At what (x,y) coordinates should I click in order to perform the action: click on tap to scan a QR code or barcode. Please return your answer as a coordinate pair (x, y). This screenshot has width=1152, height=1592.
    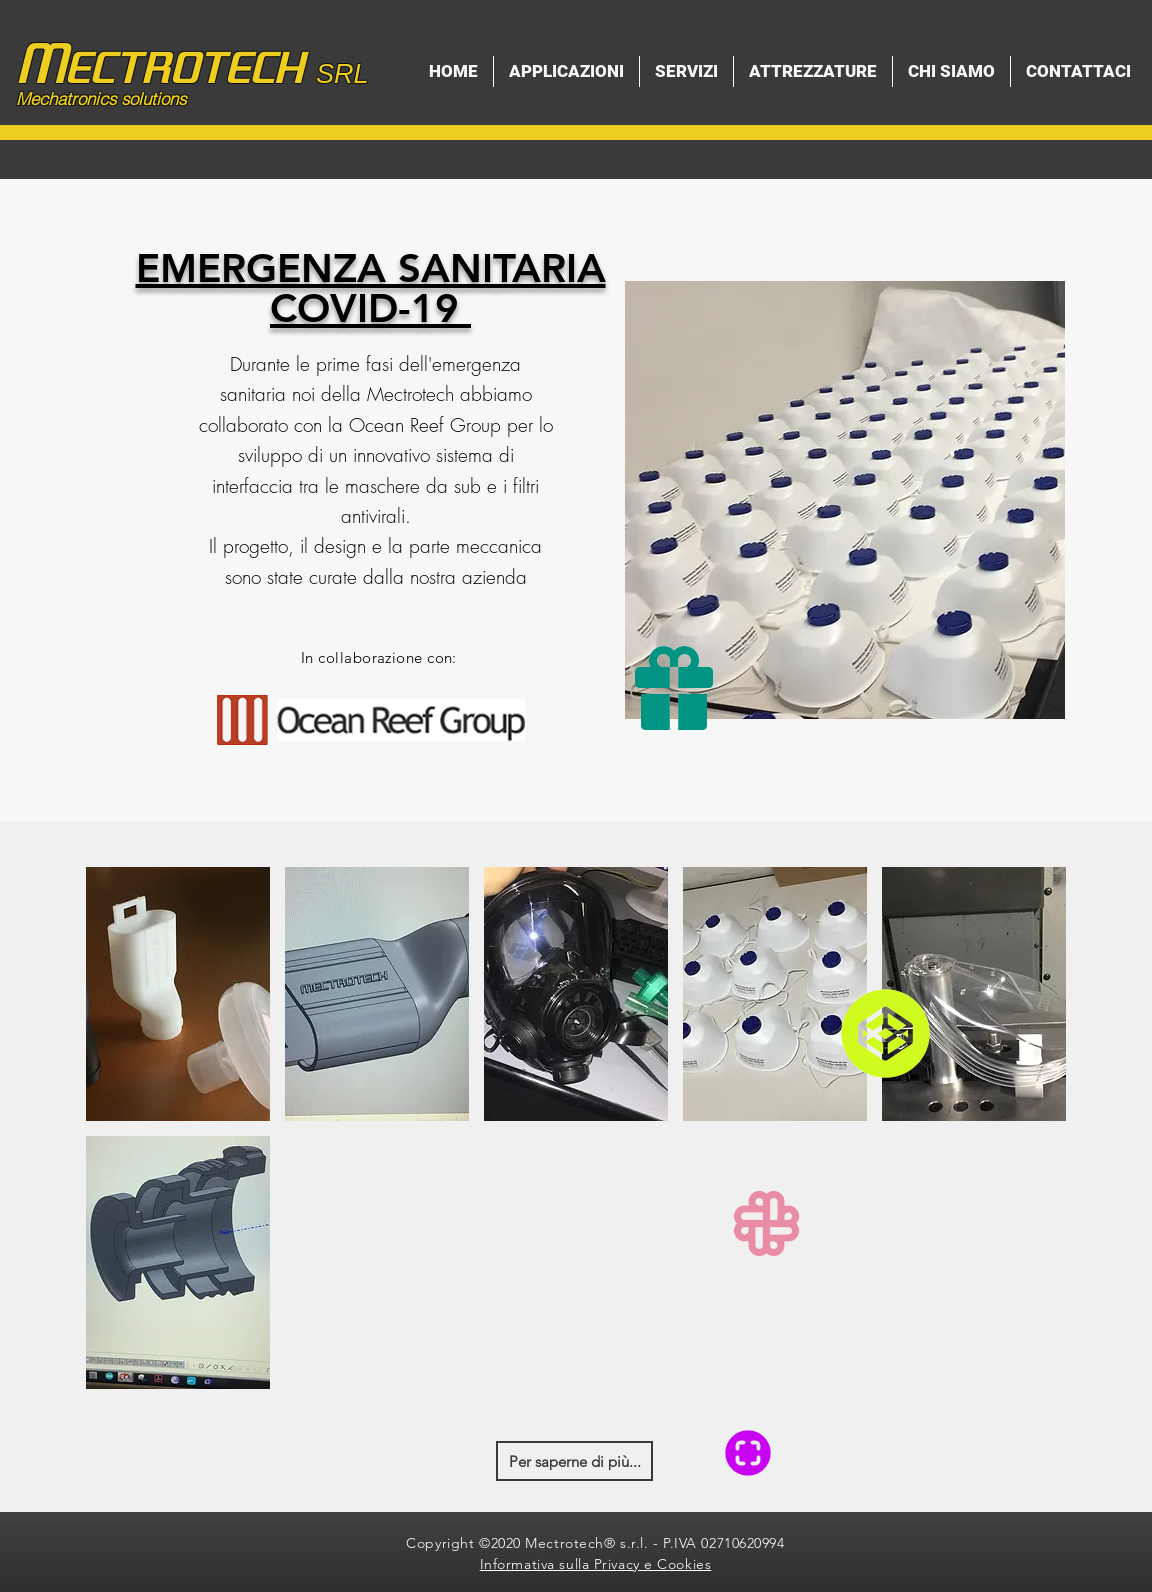
    Looking at the image, I should click on (748, 1453).